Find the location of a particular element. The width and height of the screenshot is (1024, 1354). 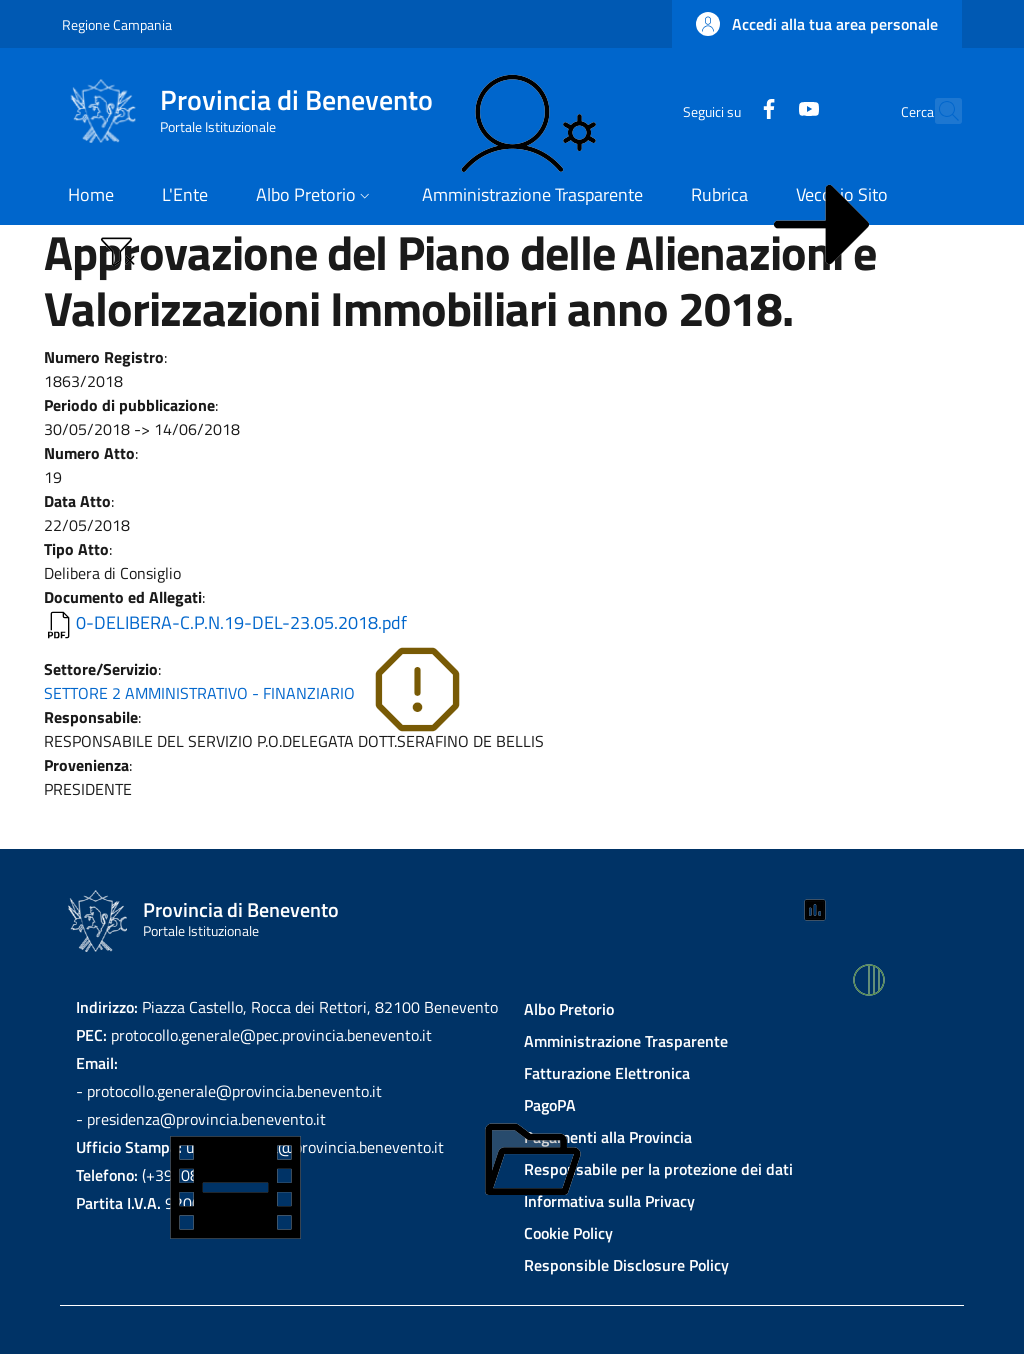

access folder contents is located at coordinates (529, 1157).